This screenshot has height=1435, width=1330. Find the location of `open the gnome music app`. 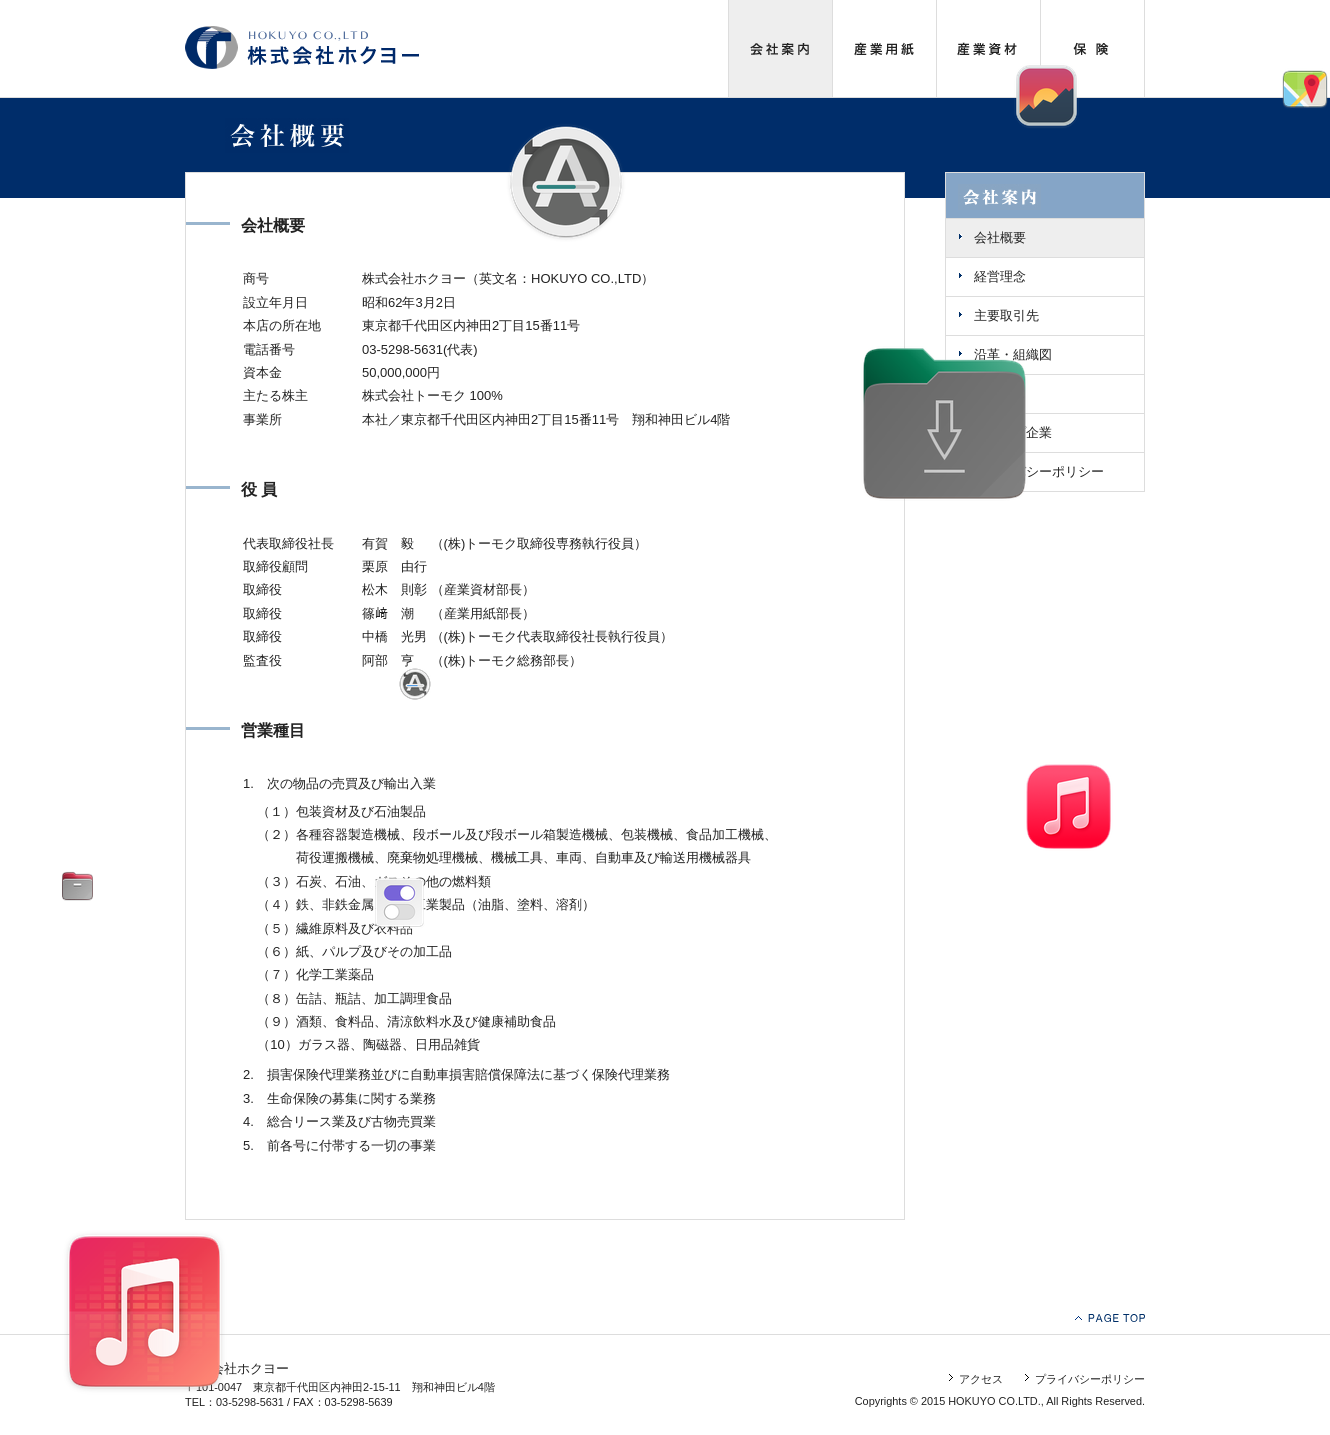

open the gnome music app is located at coordinates (144, 1311).